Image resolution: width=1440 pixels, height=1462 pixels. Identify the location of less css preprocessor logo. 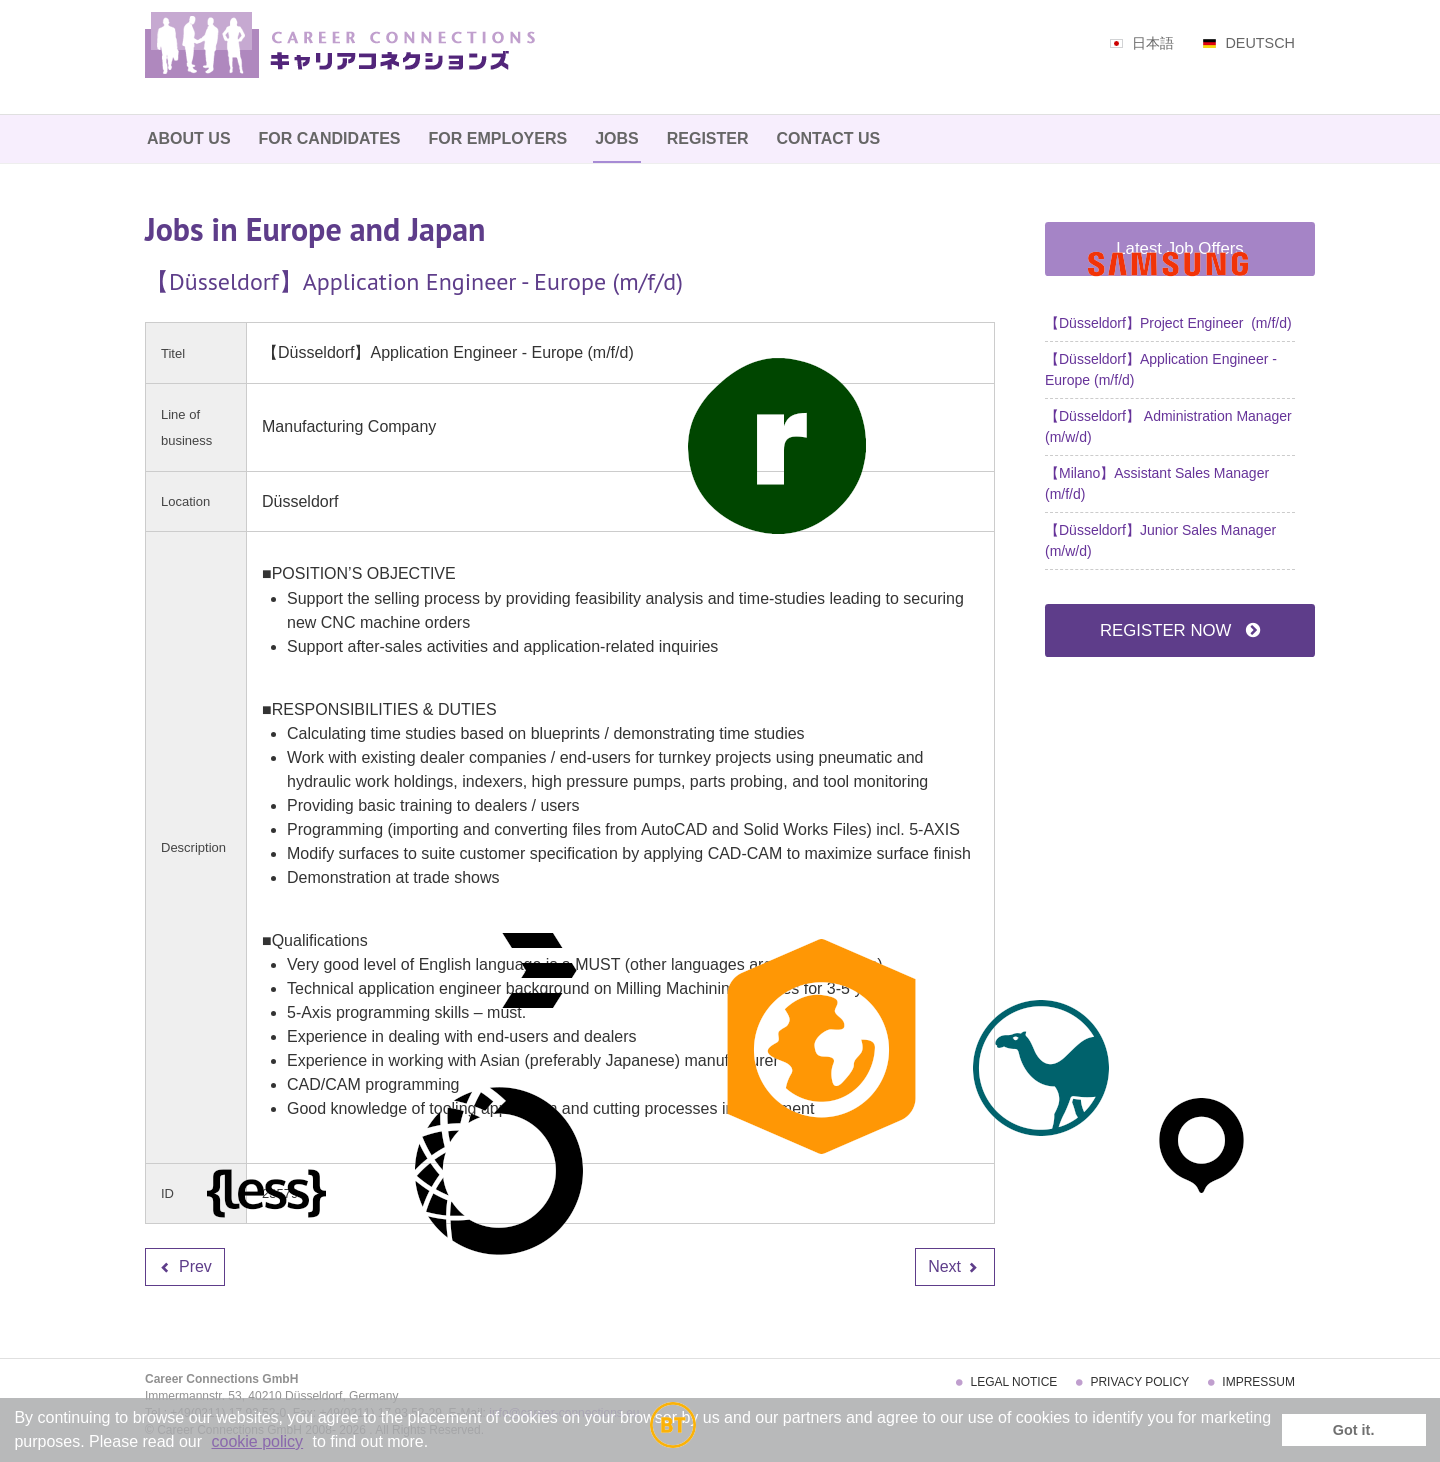
(266, 1193).